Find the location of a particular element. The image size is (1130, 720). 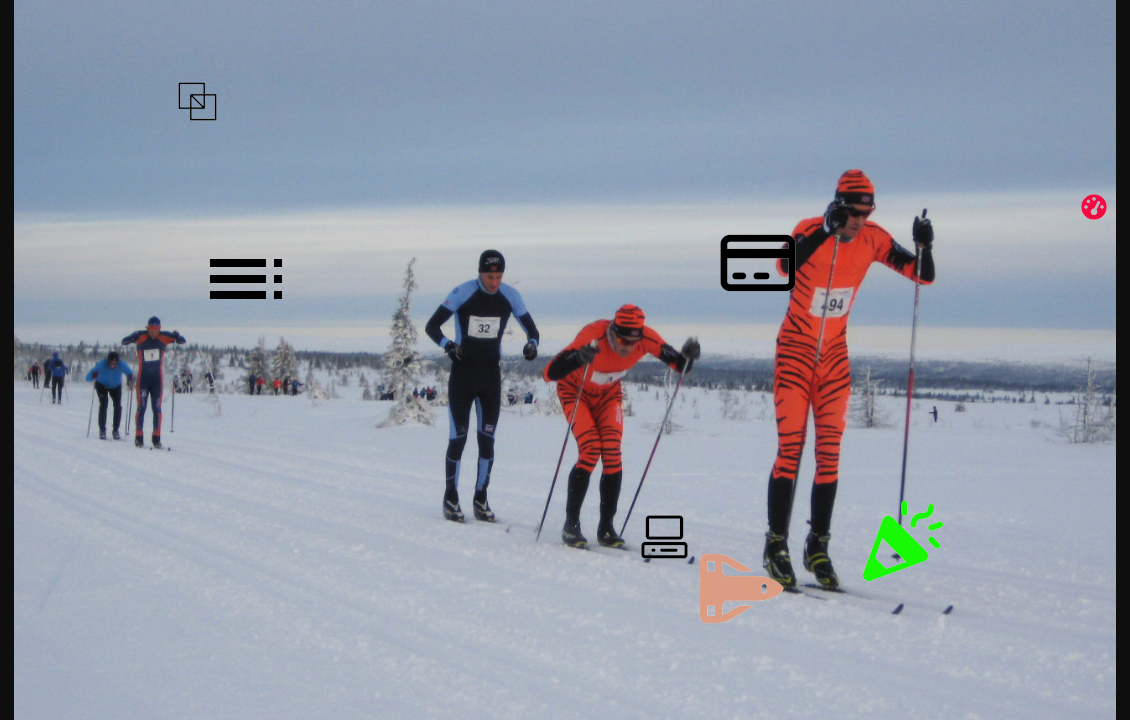

intersect or merge two layers is located at coordinates (197, 101).